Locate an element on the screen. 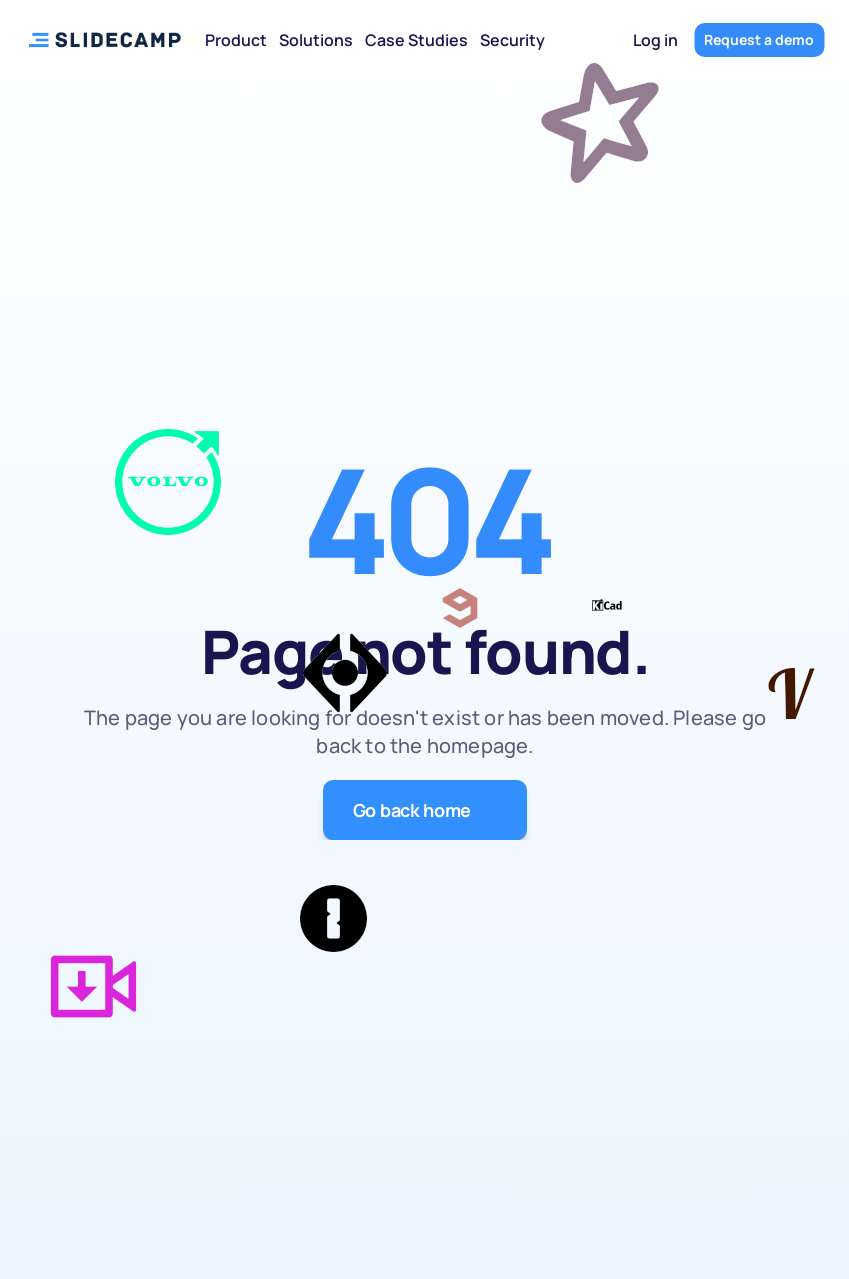 This screenshot has height=1279, width=849. apache spark logo is located at coordinates (600, 123).